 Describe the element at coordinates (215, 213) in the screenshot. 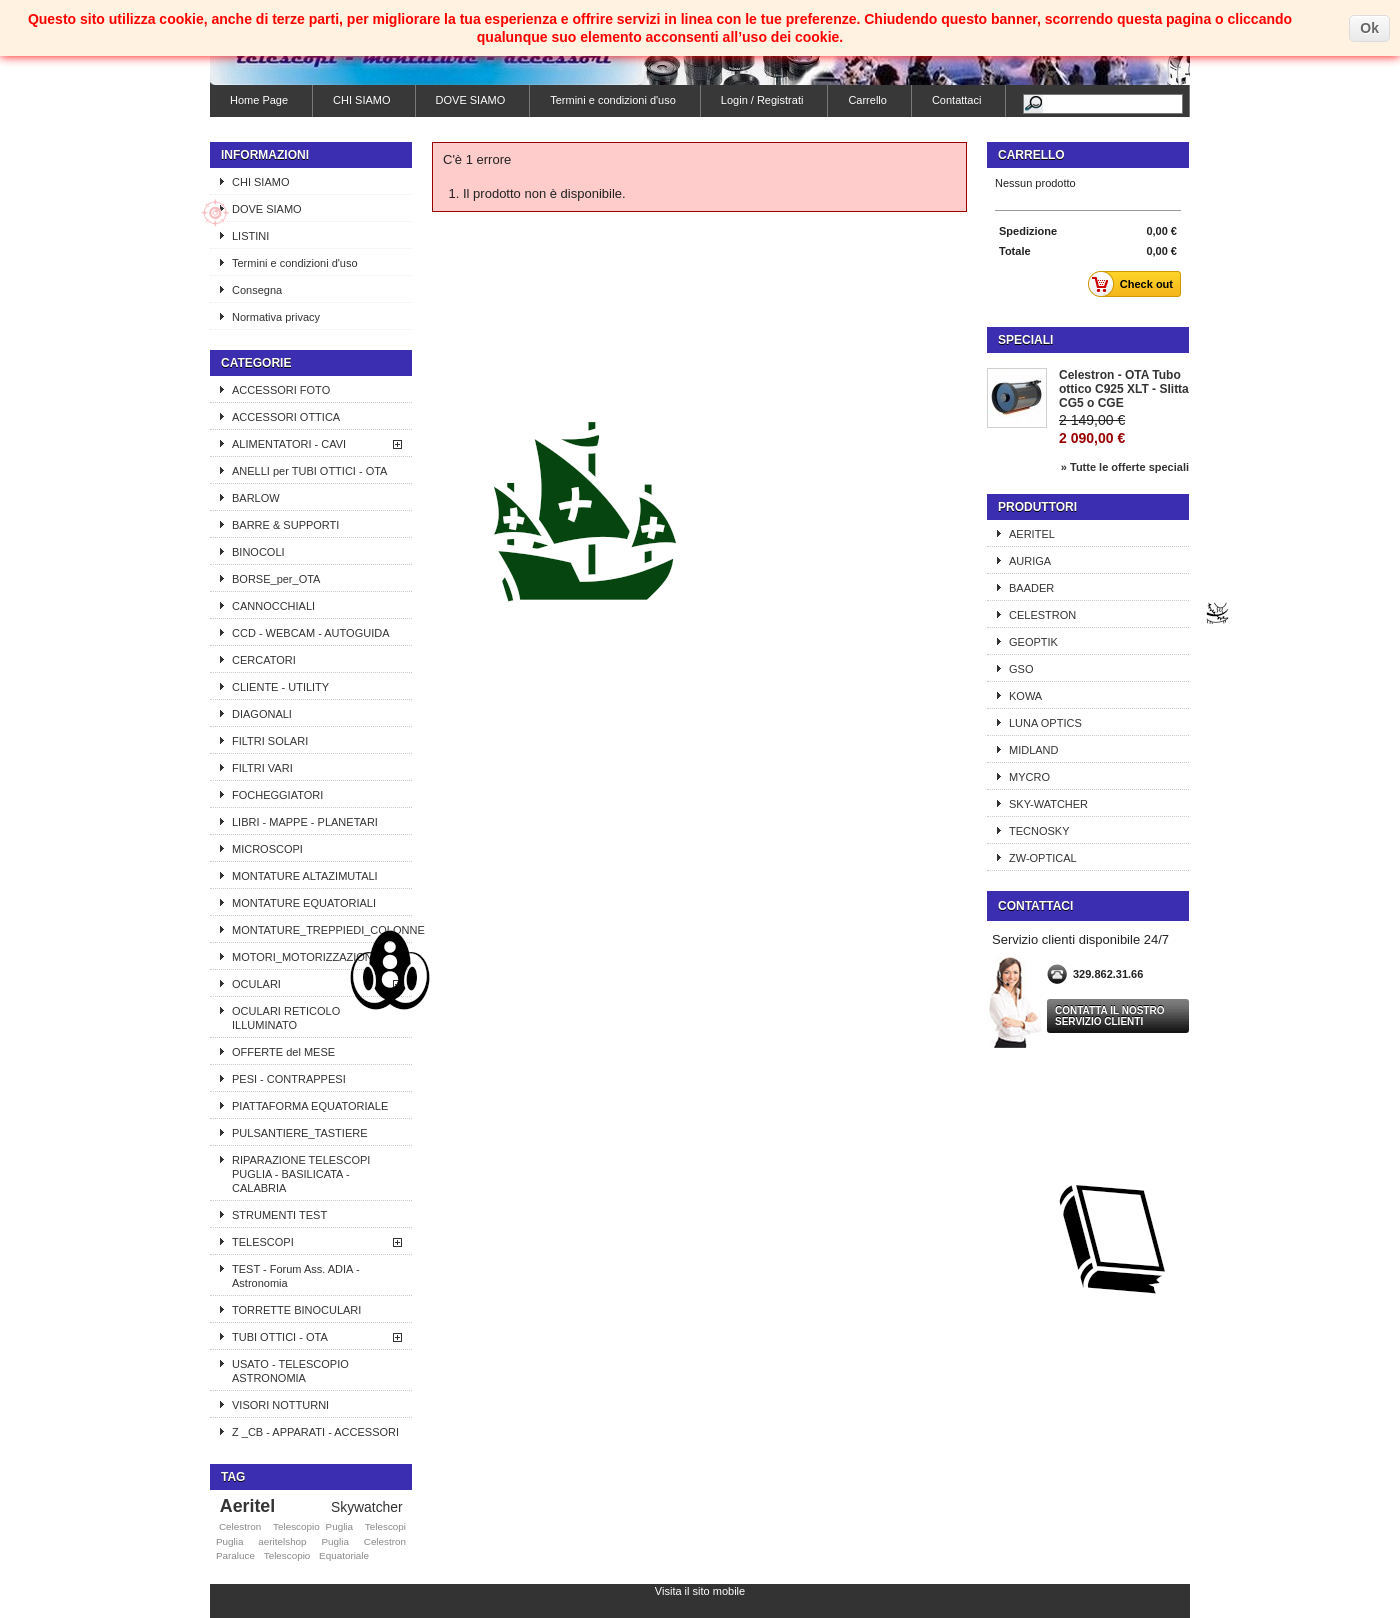

I see `activate precision aiming or sniper mode` at that location.